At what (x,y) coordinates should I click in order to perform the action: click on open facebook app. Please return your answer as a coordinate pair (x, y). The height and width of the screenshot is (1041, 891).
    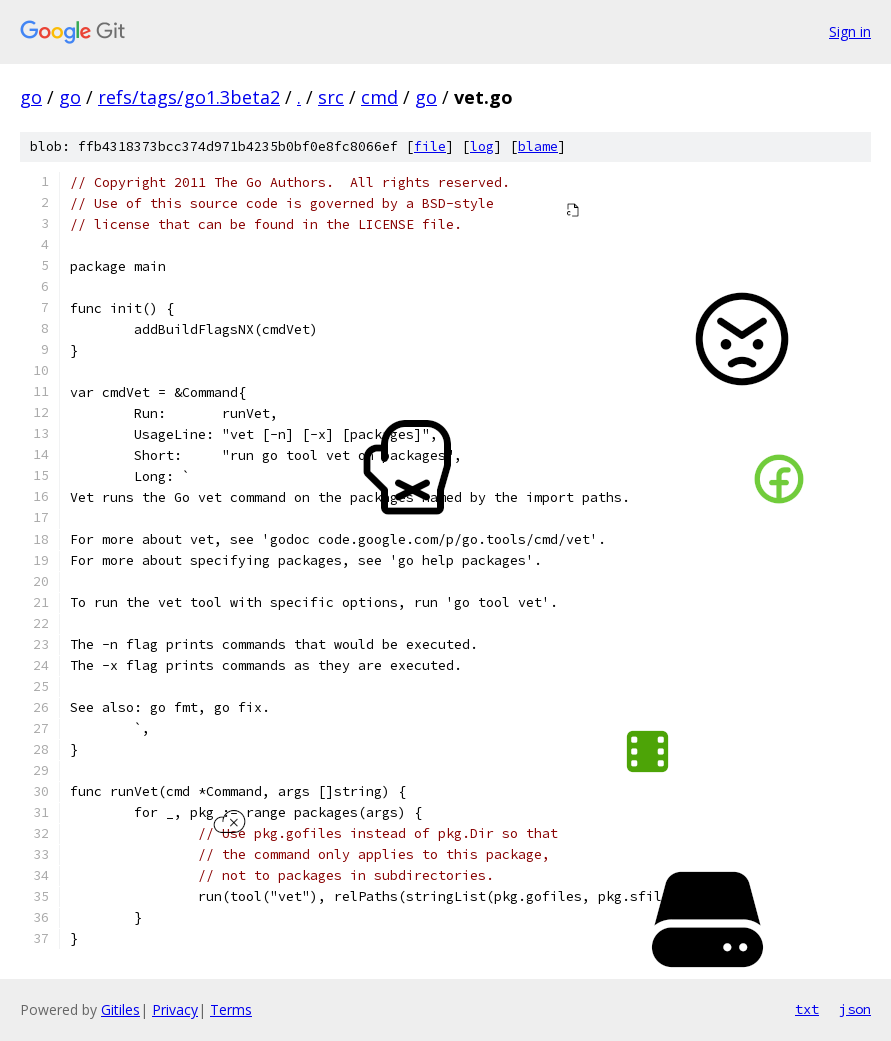
    Looking at the image, I should click on (779, 479).